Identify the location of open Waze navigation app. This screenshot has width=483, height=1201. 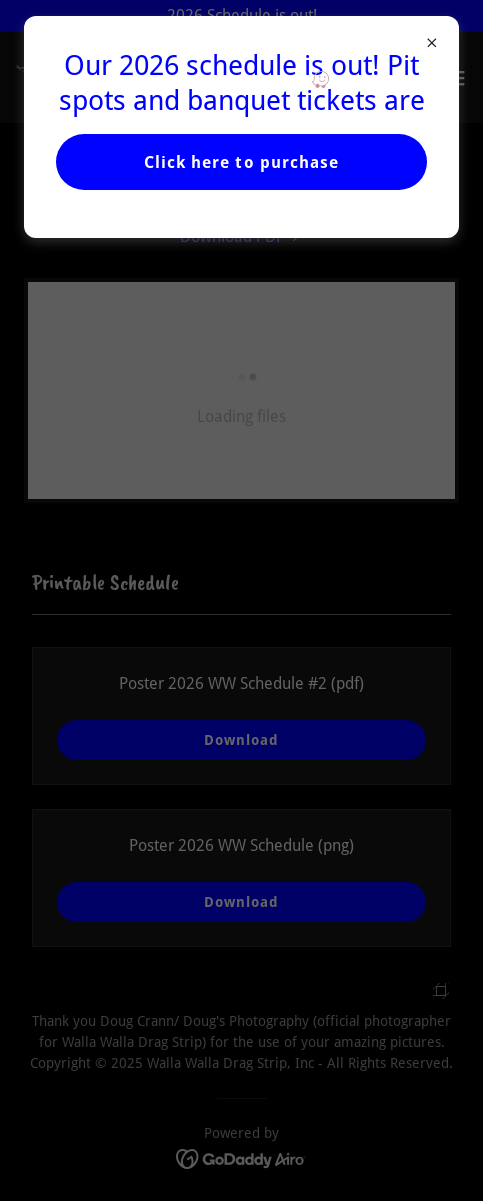
(320, 79).